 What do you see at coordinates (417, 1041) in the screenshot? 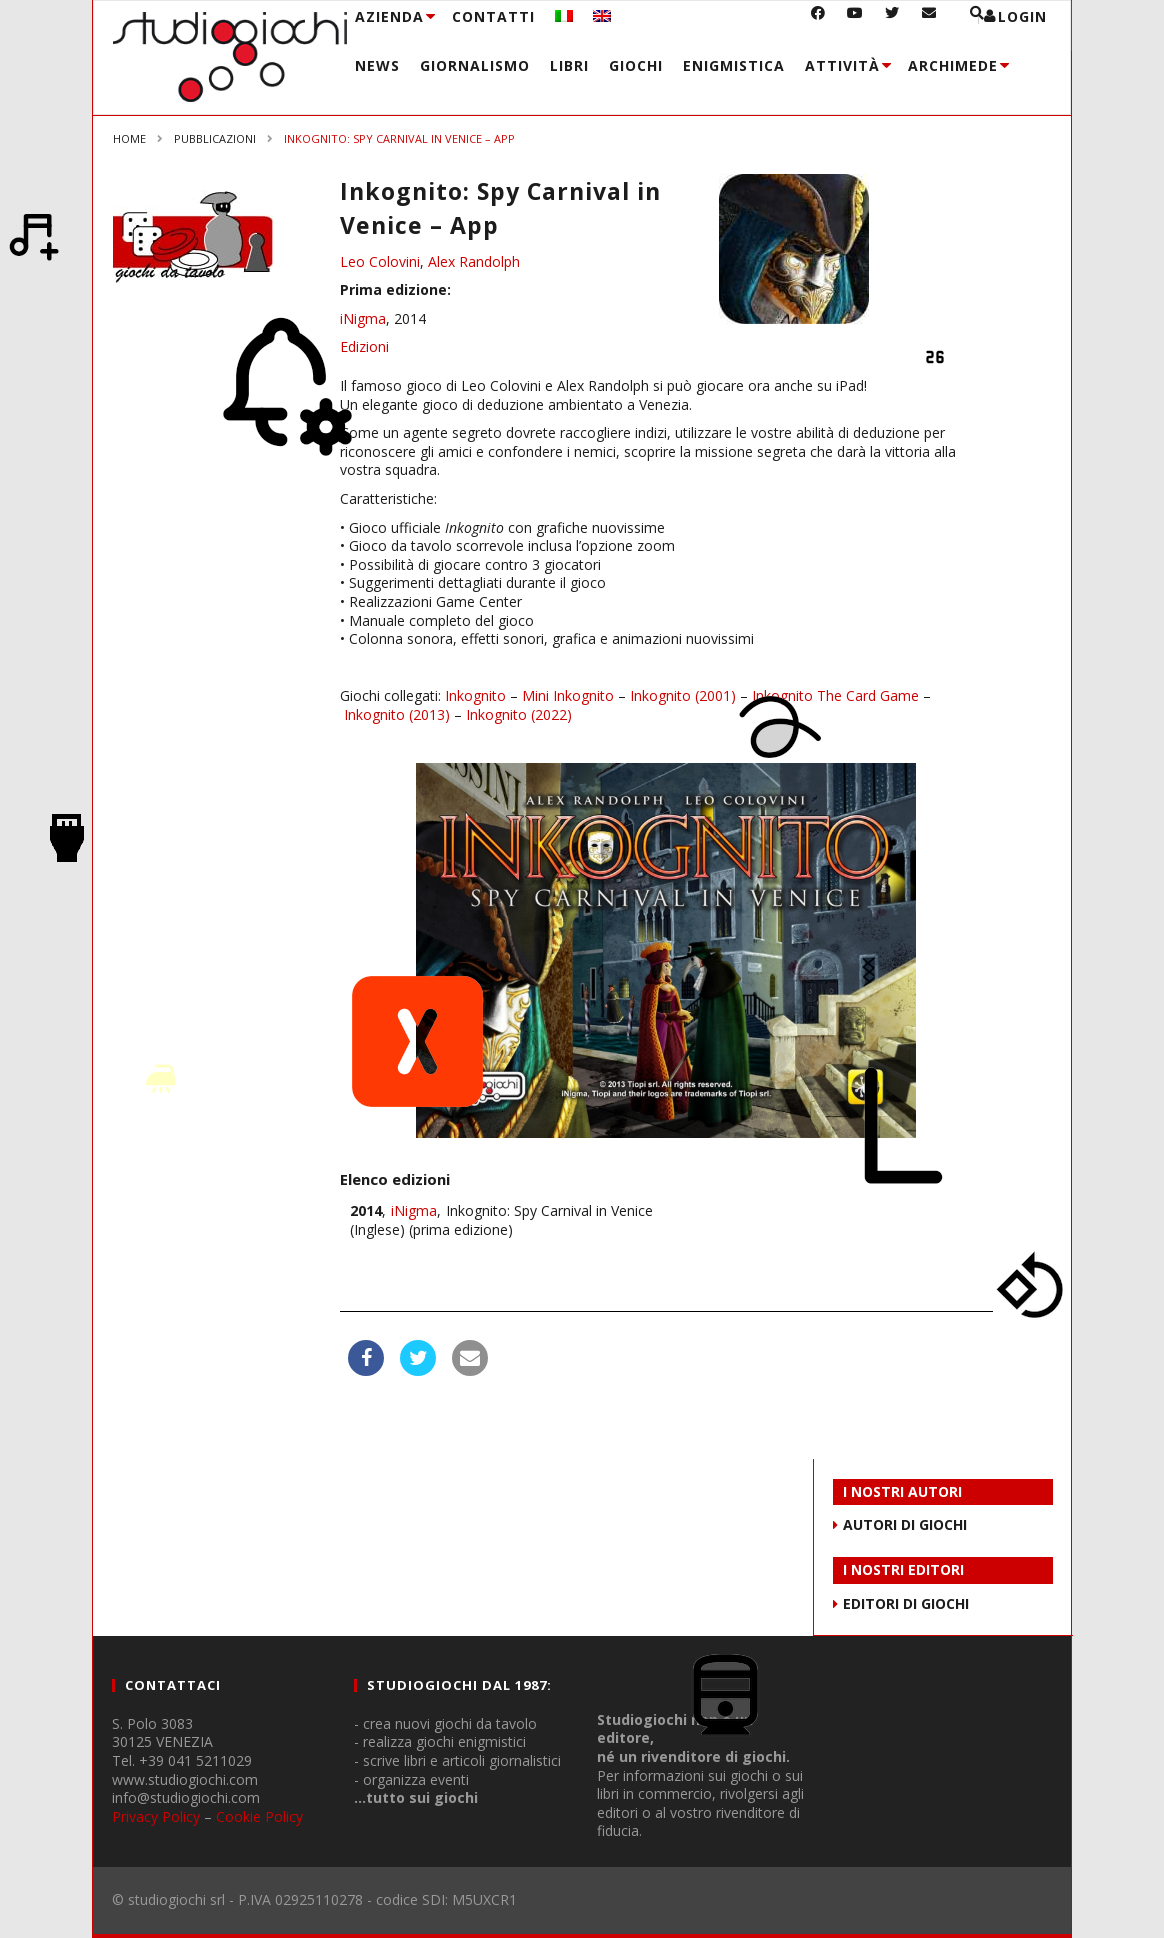
I see `close or dismiss a window` at bounding box center [417, 1041].